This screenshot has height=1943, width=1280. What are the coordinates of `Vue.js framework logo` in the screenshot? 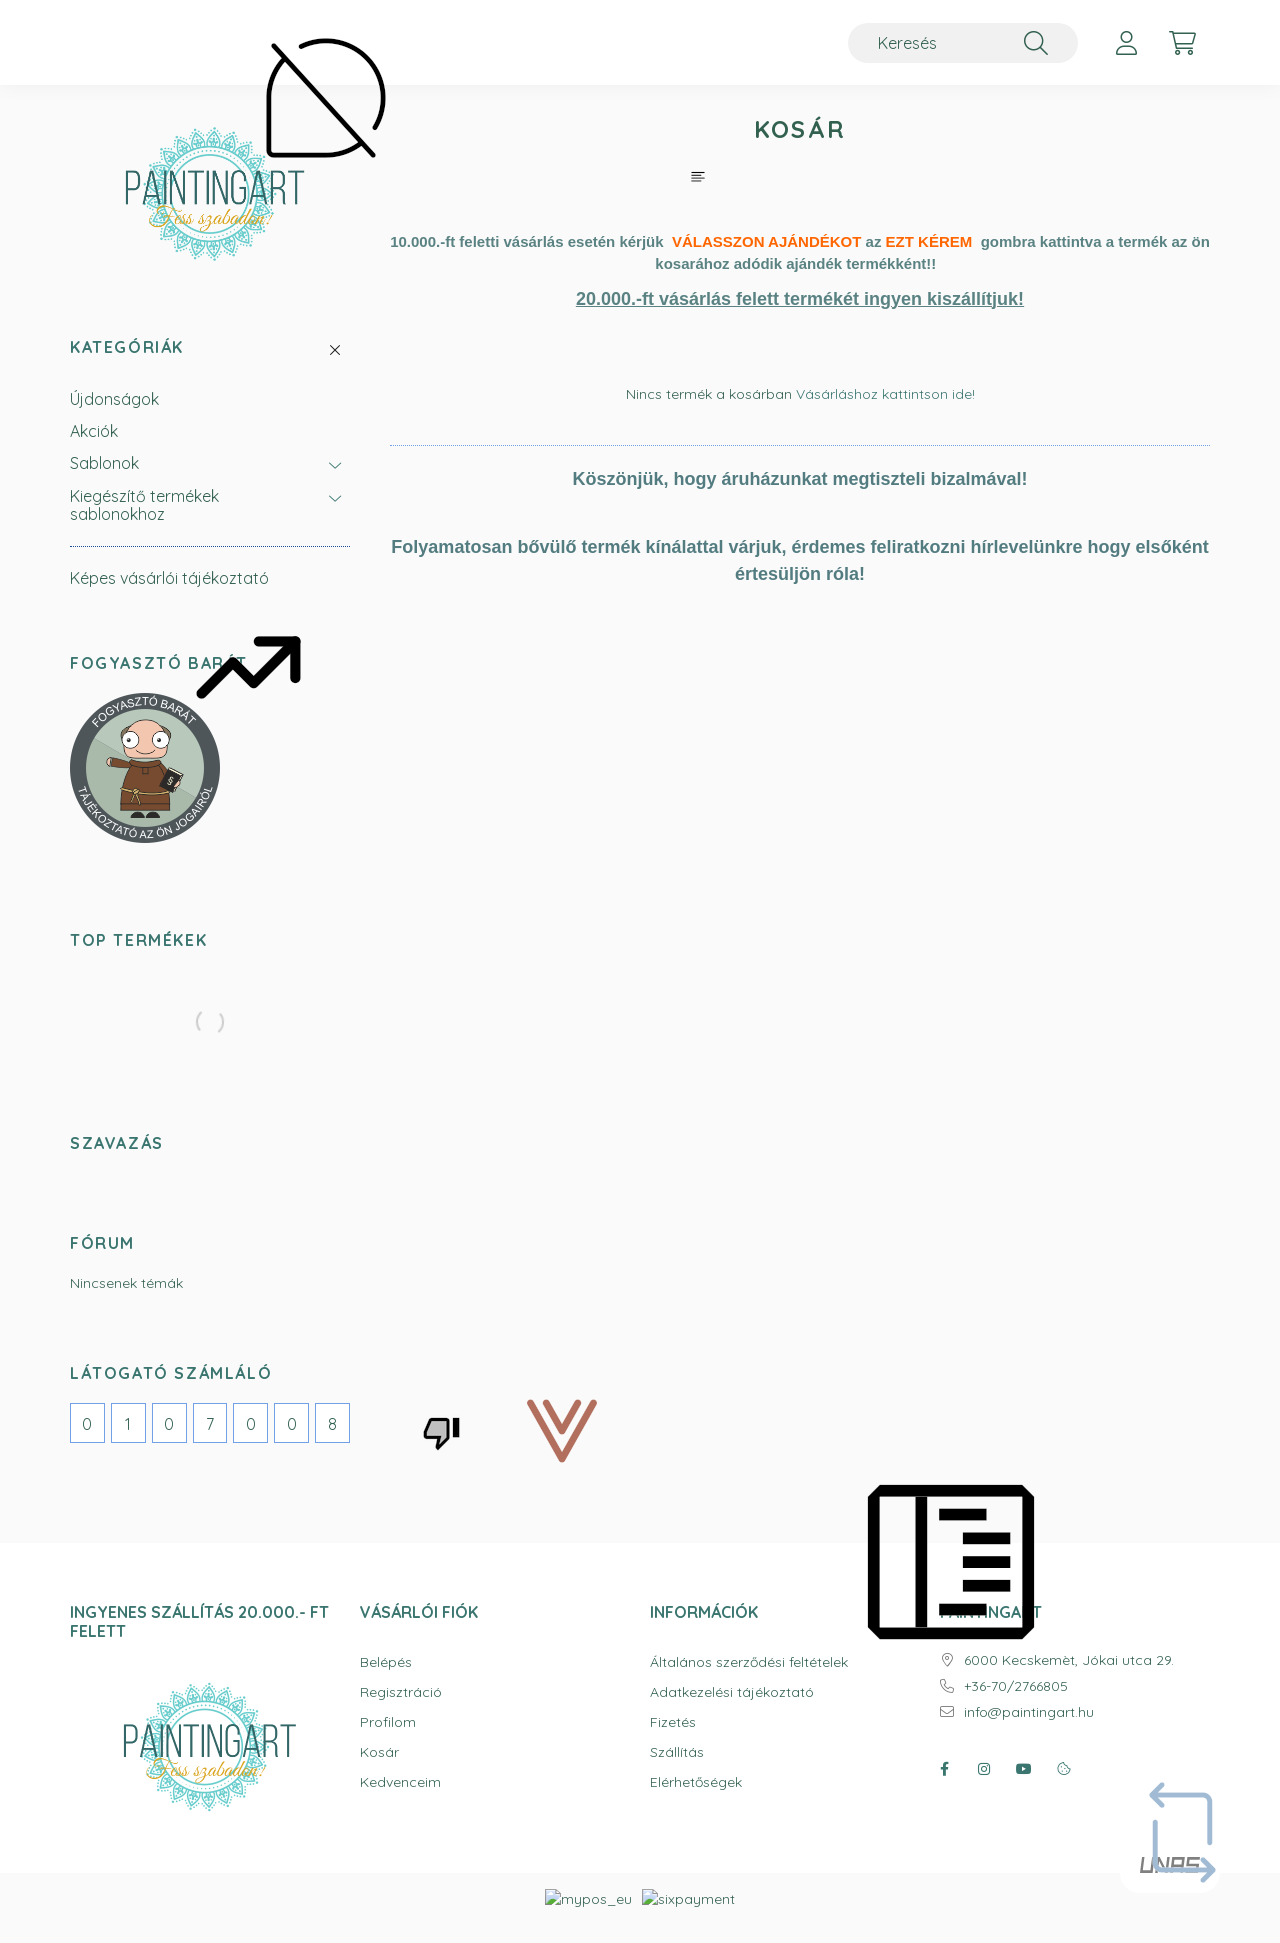 It's located at (562, 1431).